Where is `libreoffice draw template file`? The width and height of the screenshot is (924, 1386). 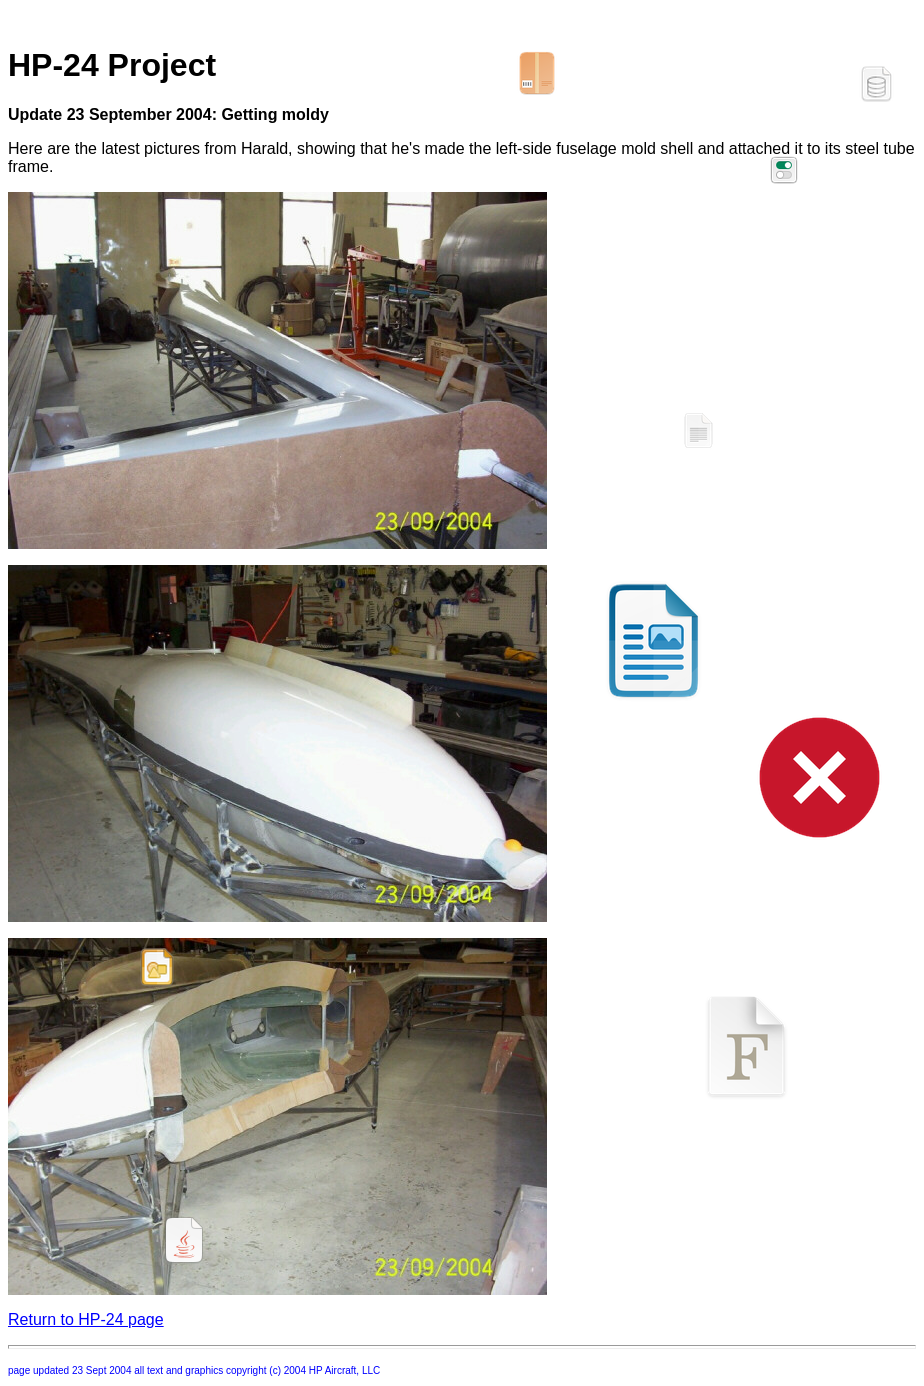
libreoffice draw template file is located at coordinates (157, 967).